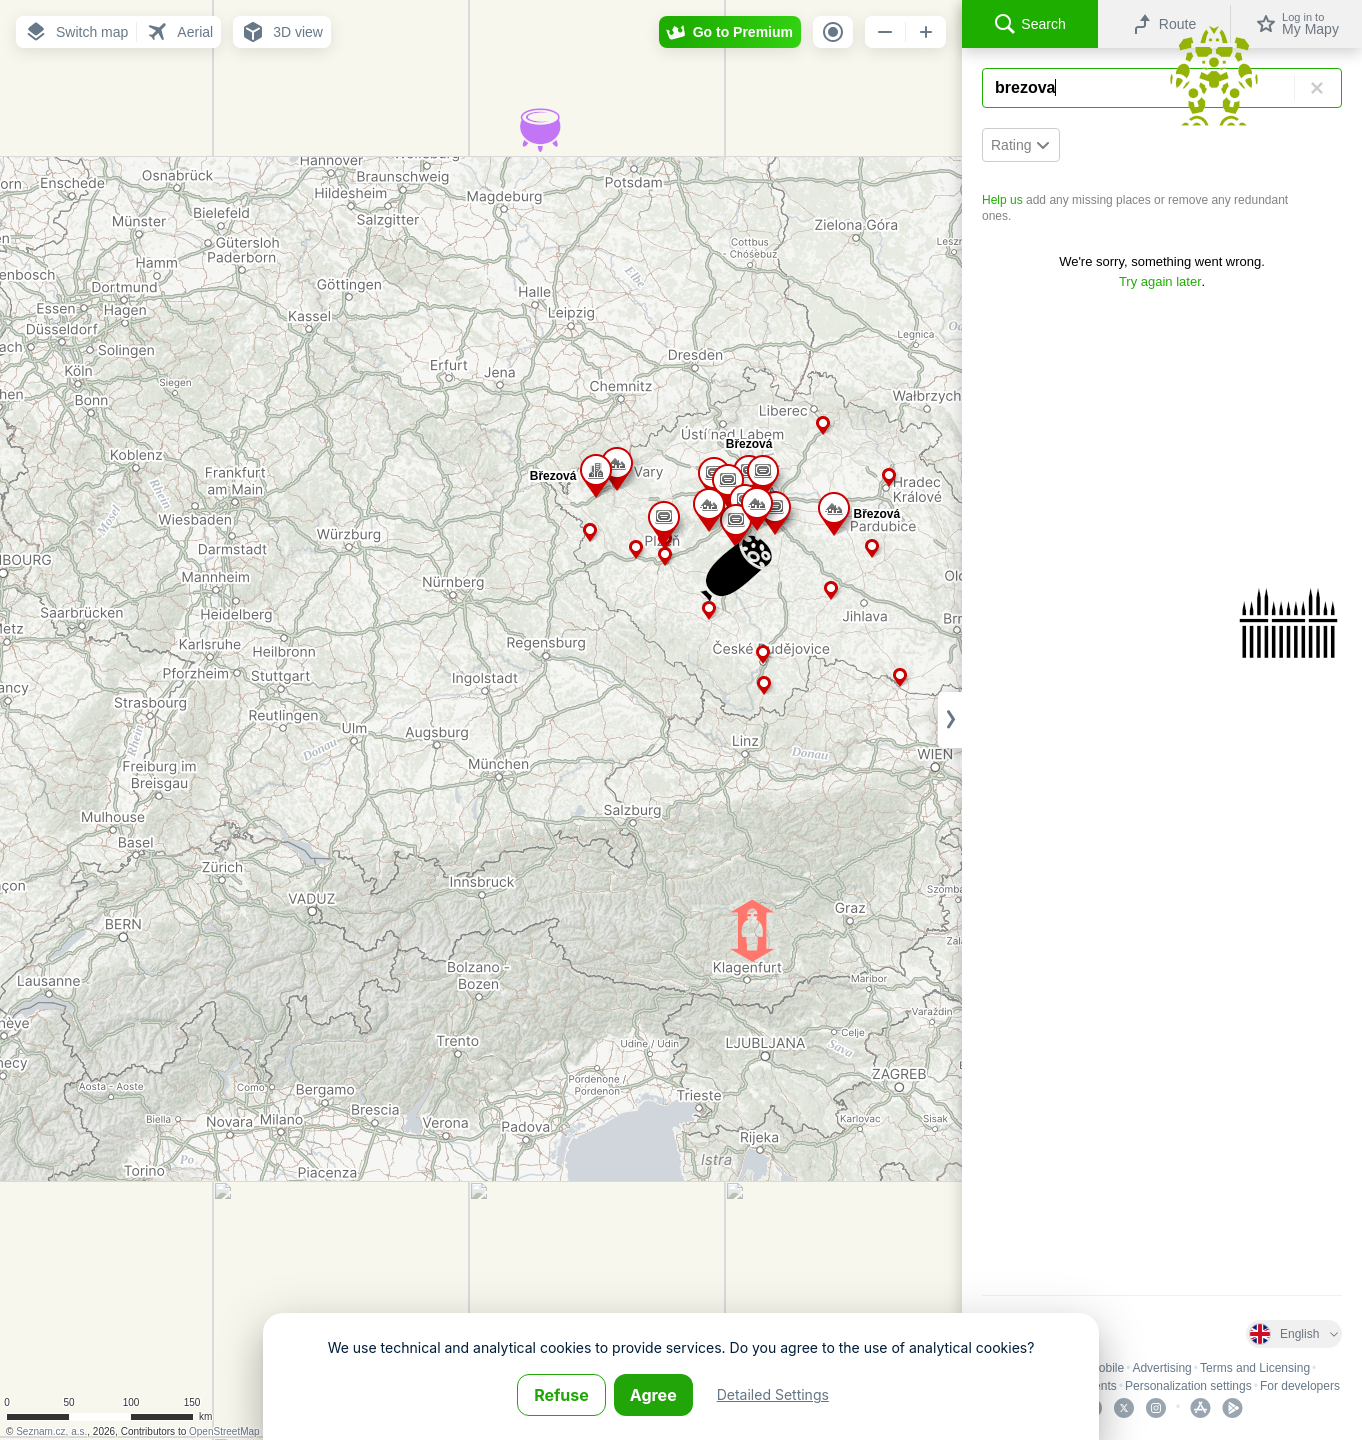 This screenshot has height=1440, width=1362. I want to click on browse sausage or deli meat options, so click(736, 569).